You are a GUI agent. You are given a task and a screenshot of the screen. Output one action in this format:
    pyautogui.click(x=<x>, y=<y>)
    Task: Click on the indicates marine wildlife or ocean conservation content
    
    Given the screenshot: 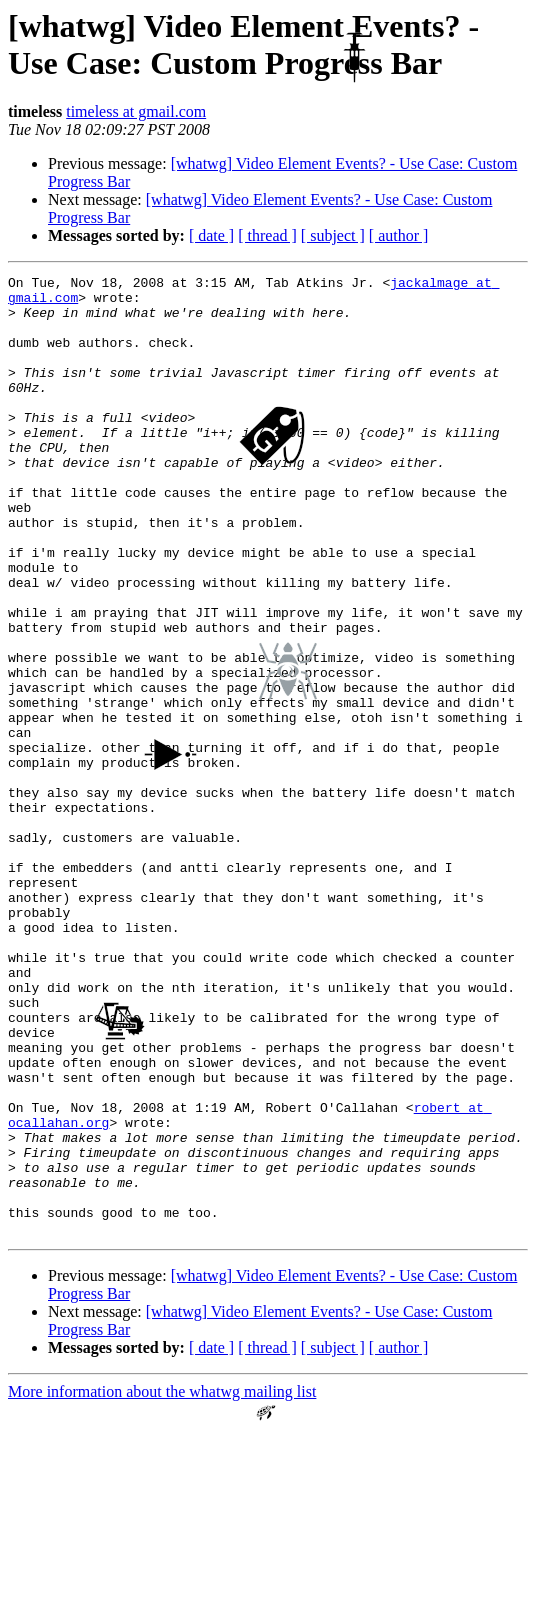 What is the action you would take?
    pyautogui.click(x=266, y=1413)
    